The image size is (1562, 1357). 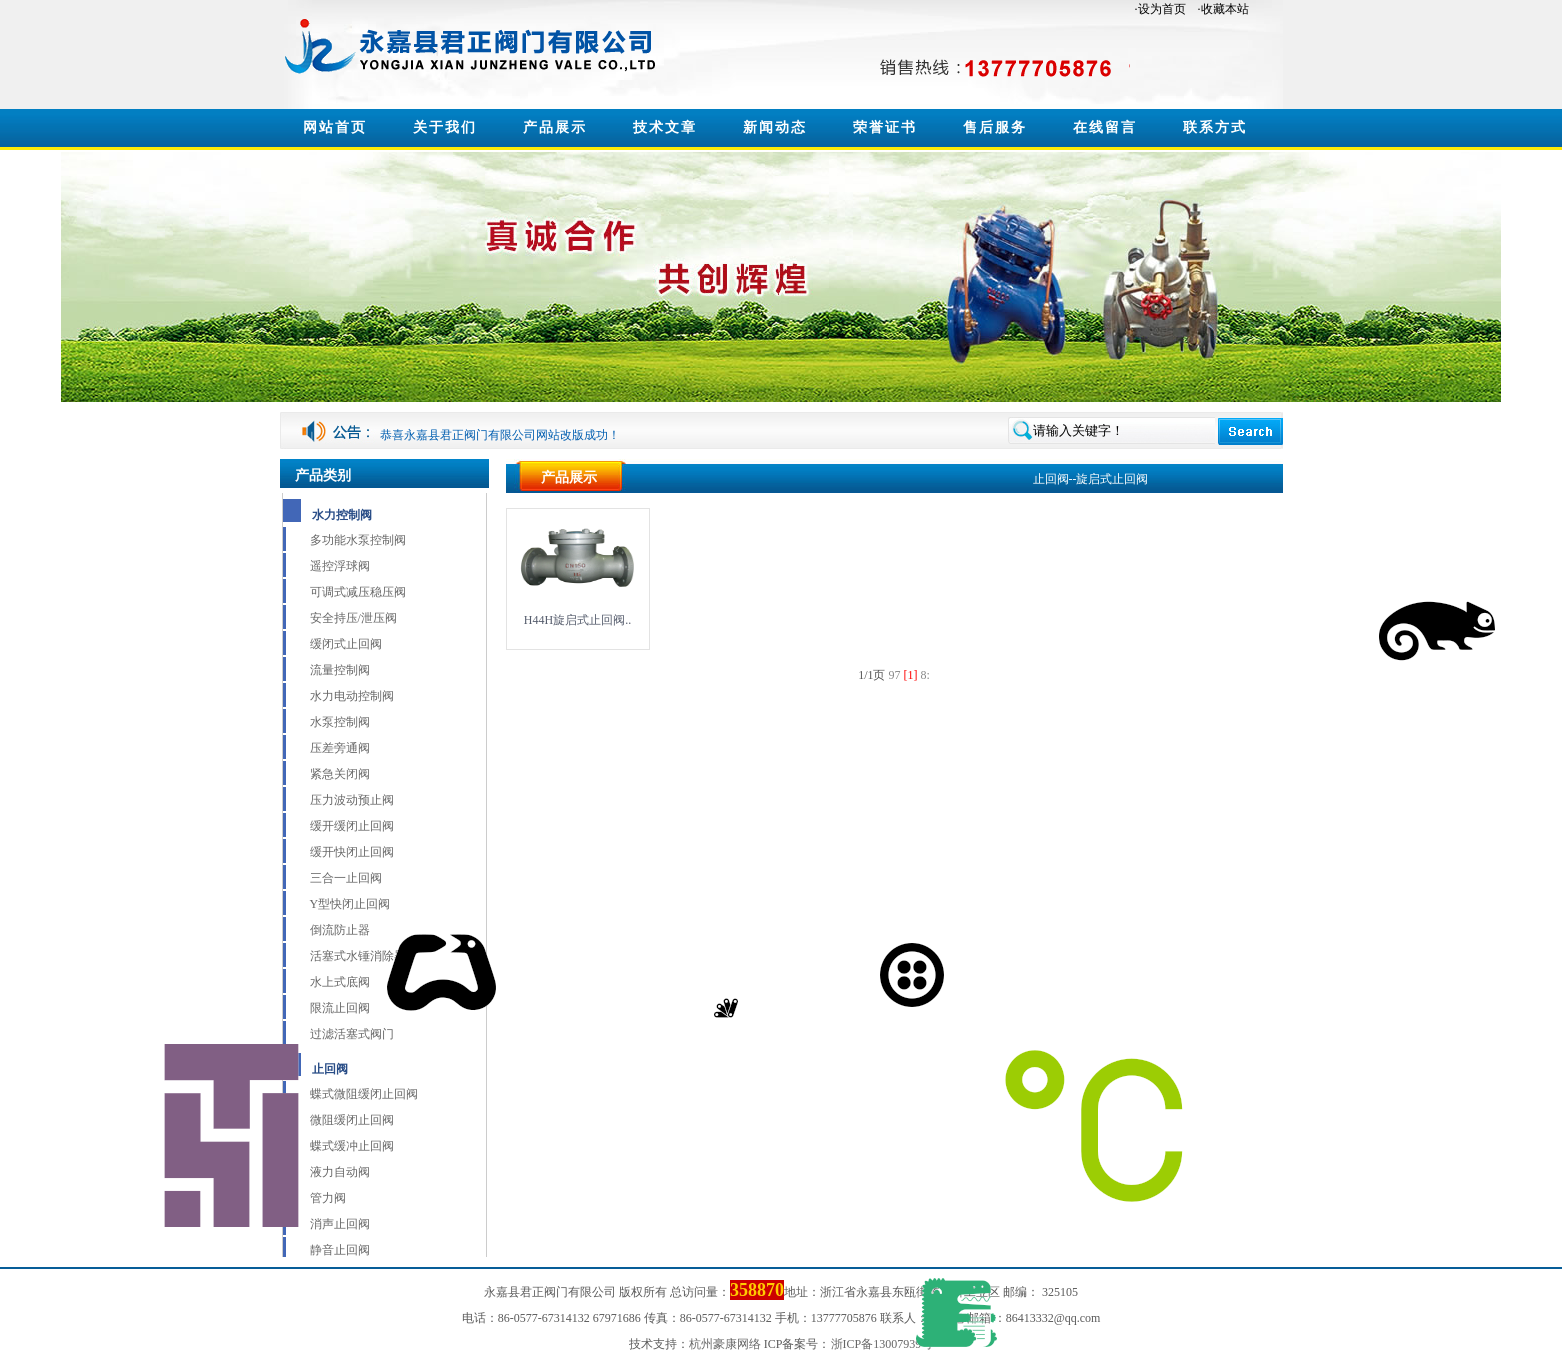 I want to click on Google Apps Script logo, so click(x=726, y=1008).